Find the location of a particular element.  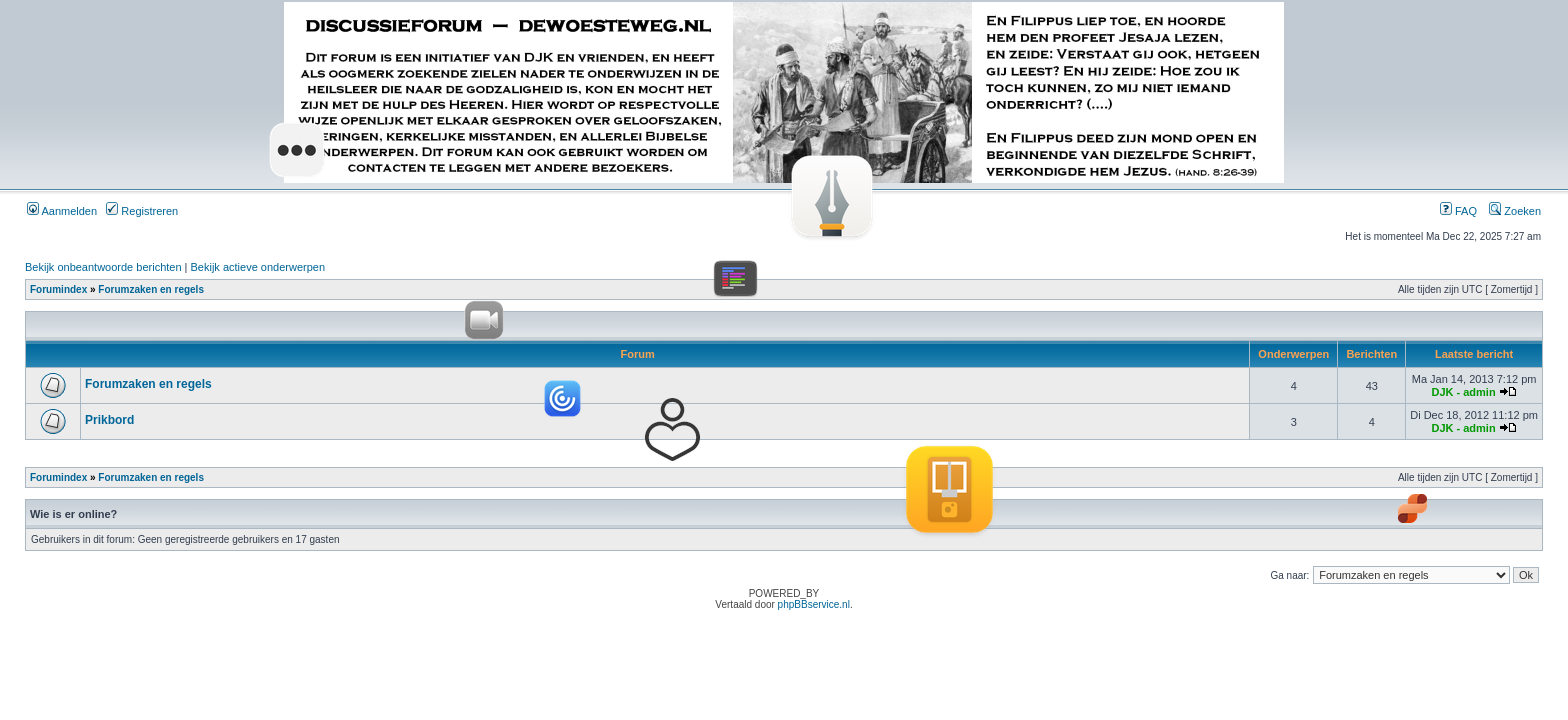

access digital wellbeing settings is located at coordinates (672, 429).